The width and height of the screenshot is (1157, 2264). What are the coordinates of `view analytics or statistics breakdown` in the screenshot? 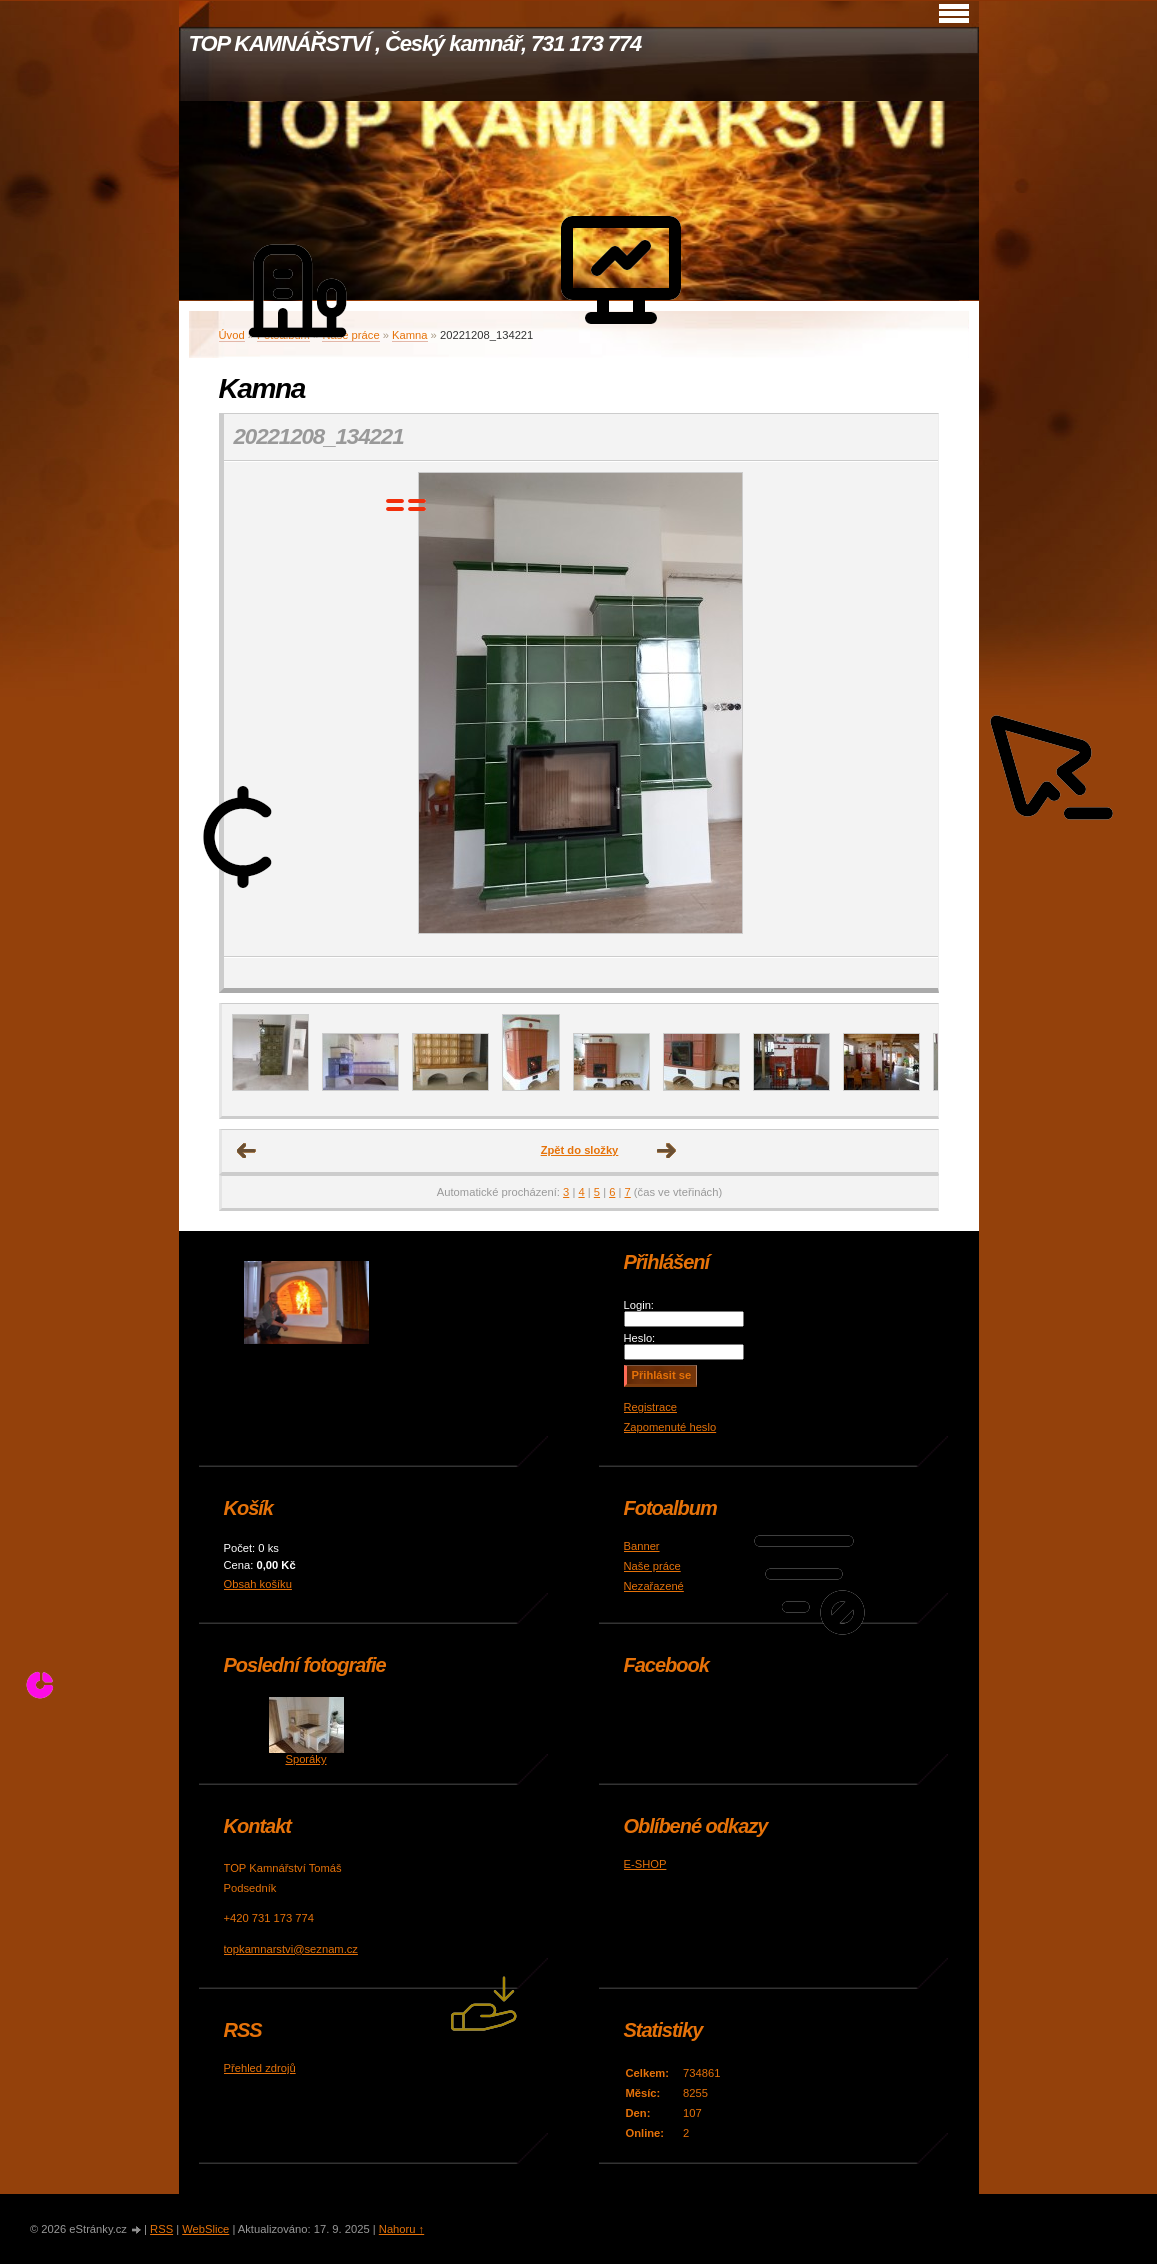 It's located at (40, 1685).